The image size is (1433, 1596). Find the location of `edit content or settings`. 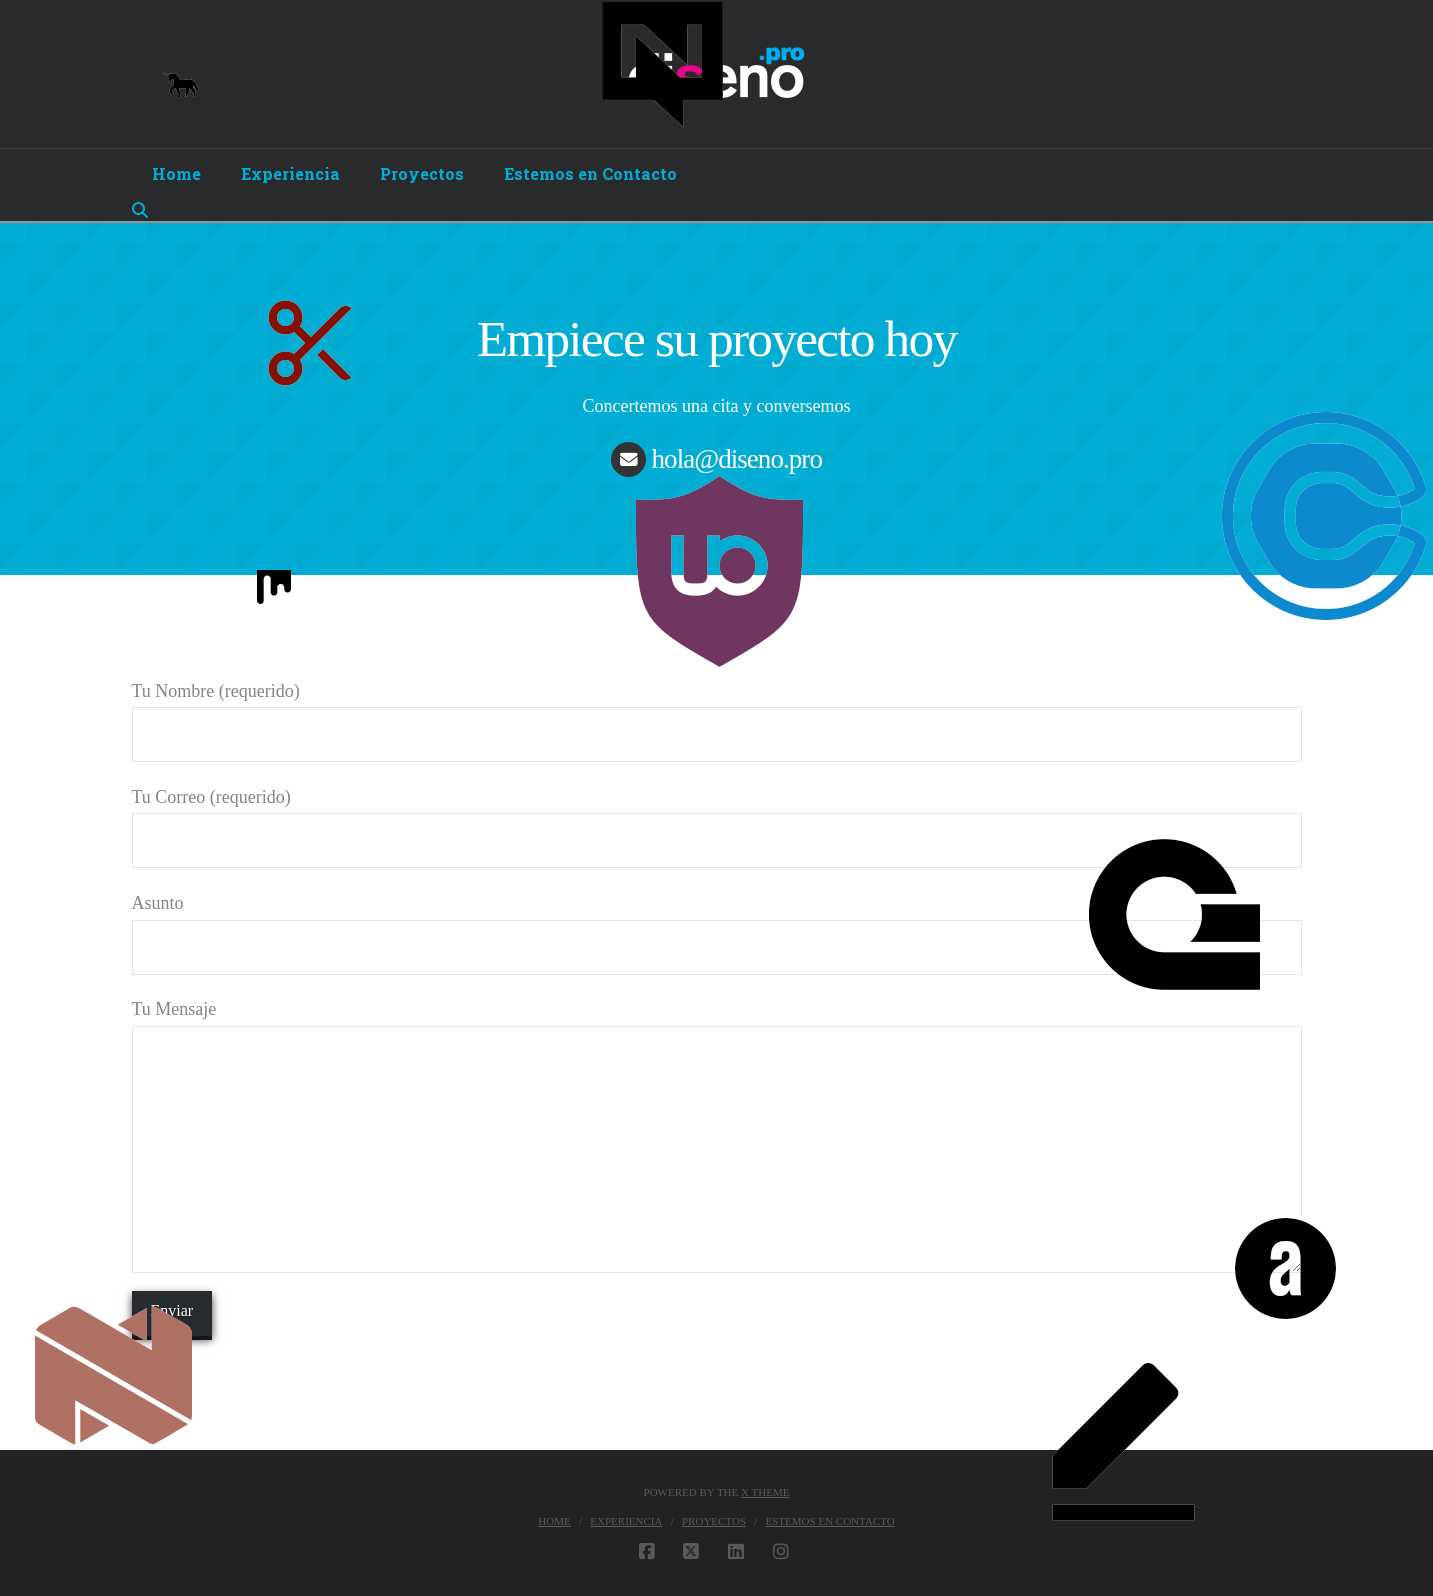

edit content or settings is located at coordinates (1123, 1441).